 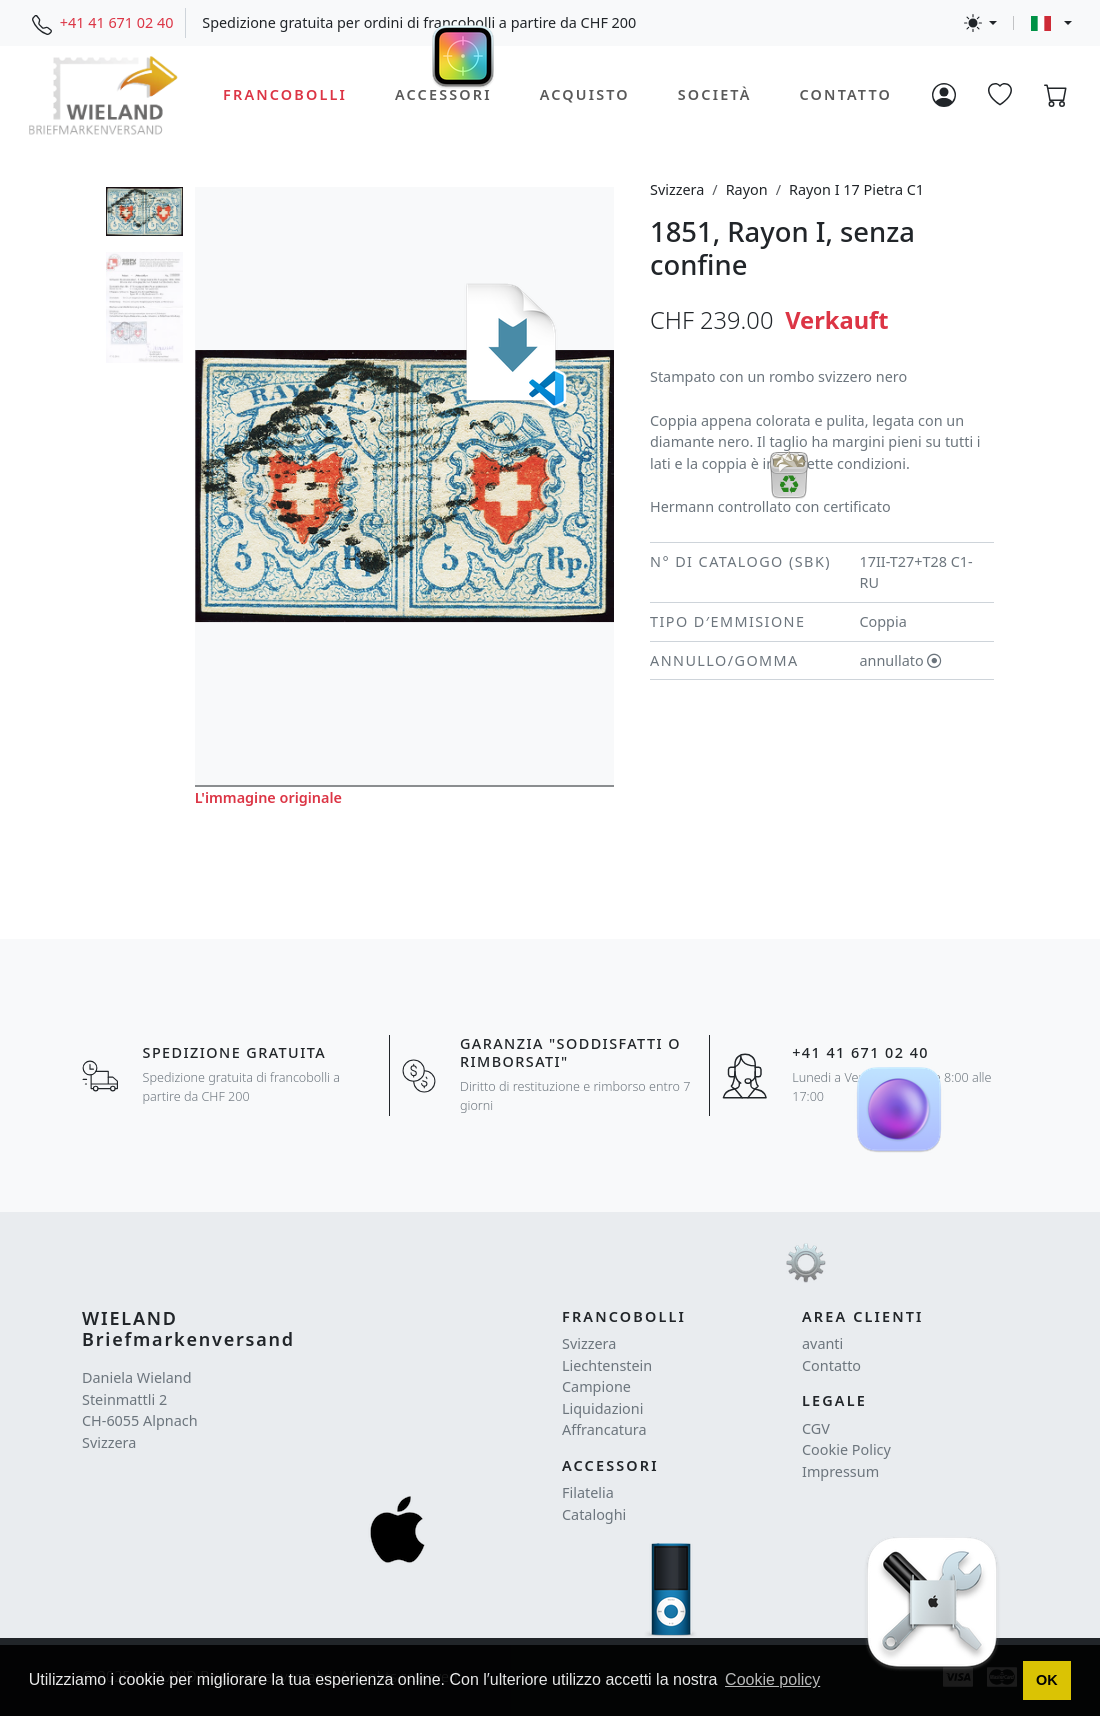 I want to click on access advanced settings, so click(x=806, y=1263).